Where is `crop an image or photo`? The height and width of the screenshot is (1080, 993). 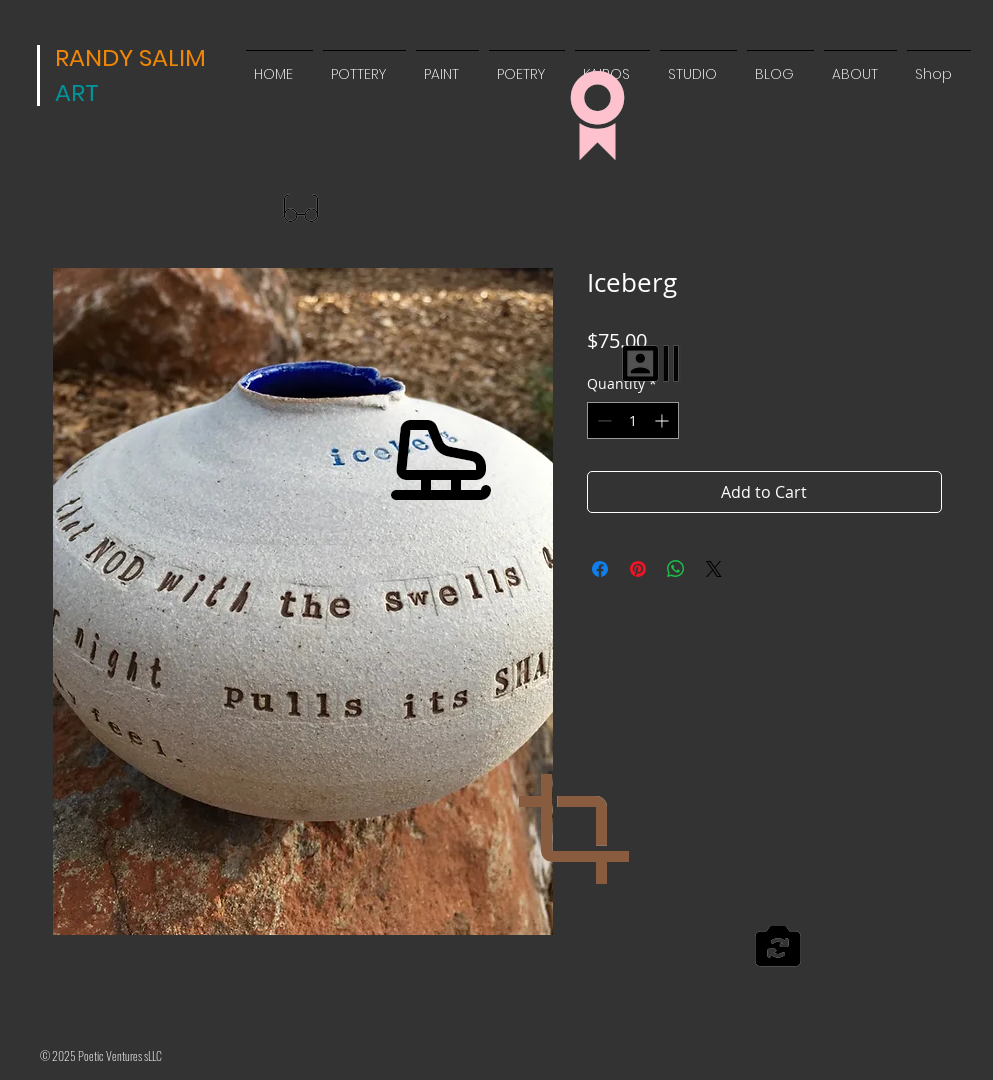
crop an image or photo is located at coordinates (574, 829).